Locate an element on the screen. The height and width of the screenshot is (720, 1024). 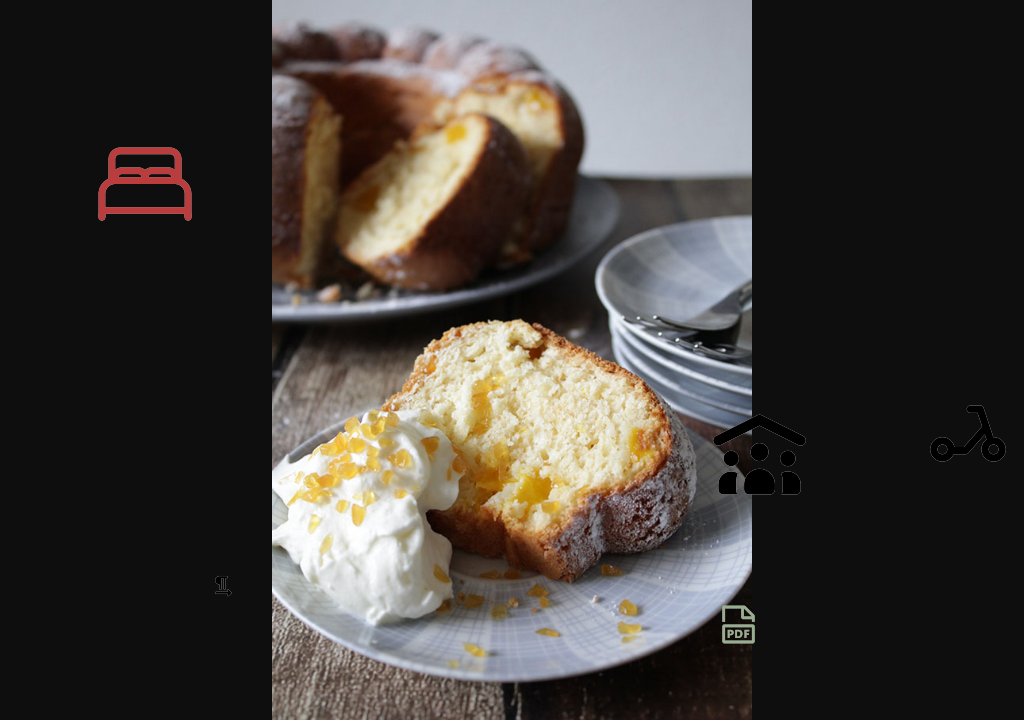
open a PDF document is located at coordinates (738, 624).